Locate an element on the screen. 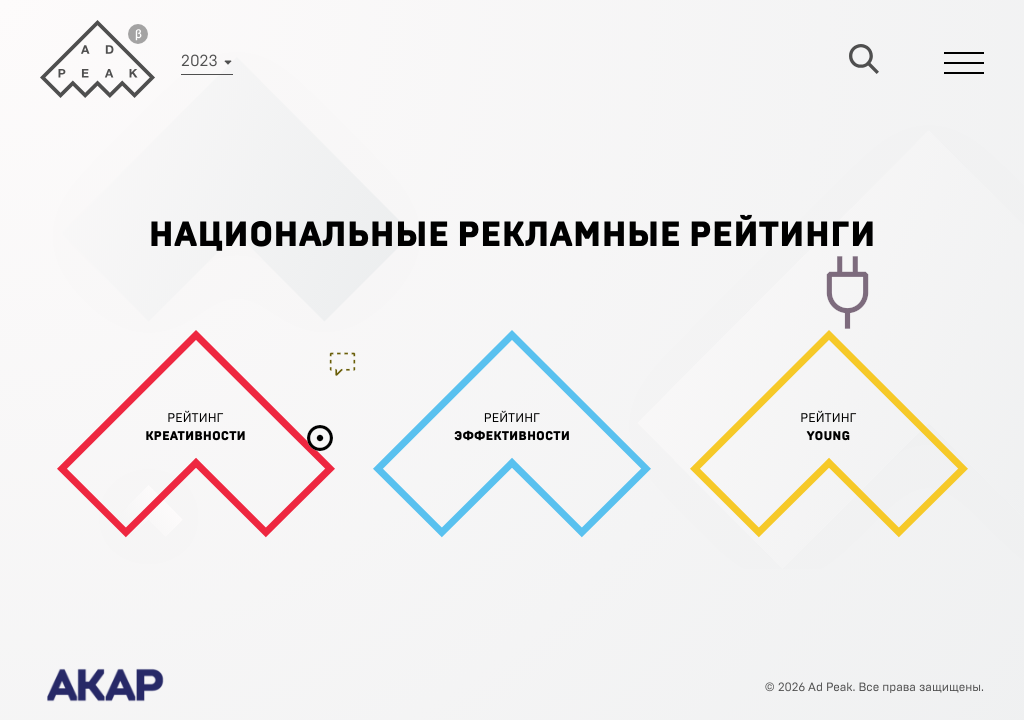  a draft comment or unsaved message is located at coordinates (342, 363).